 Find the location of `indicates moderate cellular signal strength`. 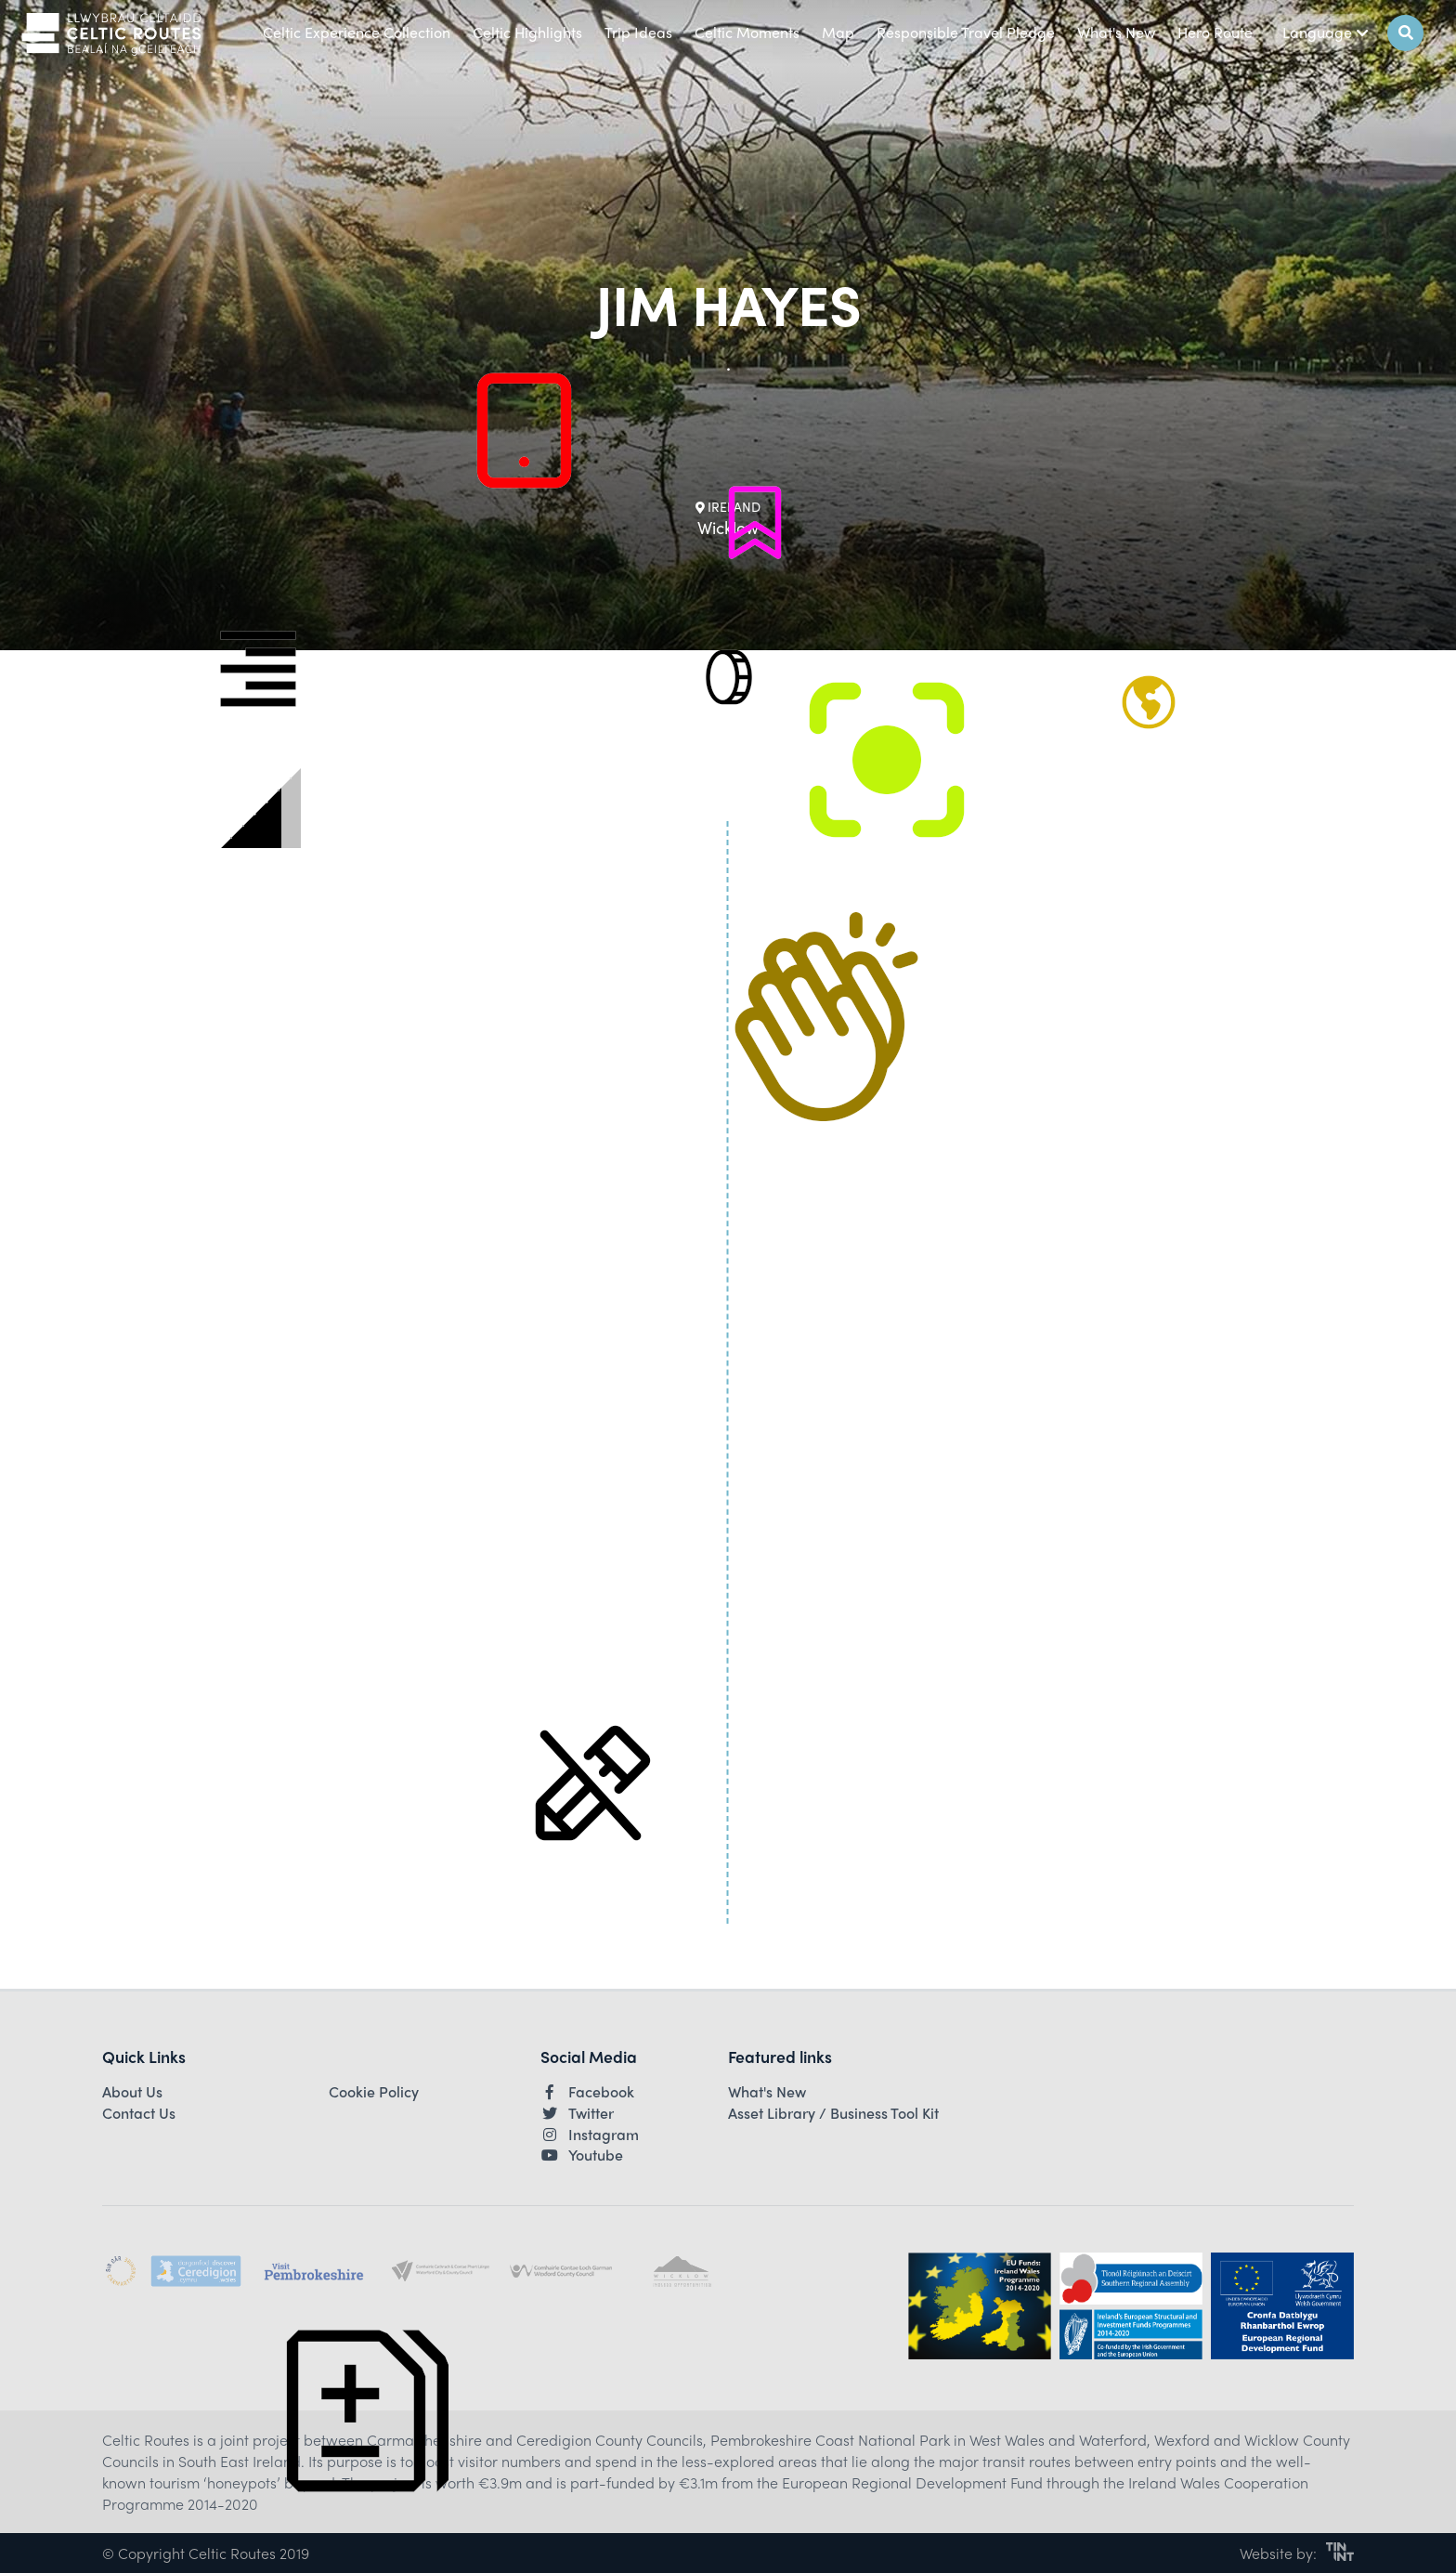

indicates moderate cellular signal strength is located at coordinates (261, 808).